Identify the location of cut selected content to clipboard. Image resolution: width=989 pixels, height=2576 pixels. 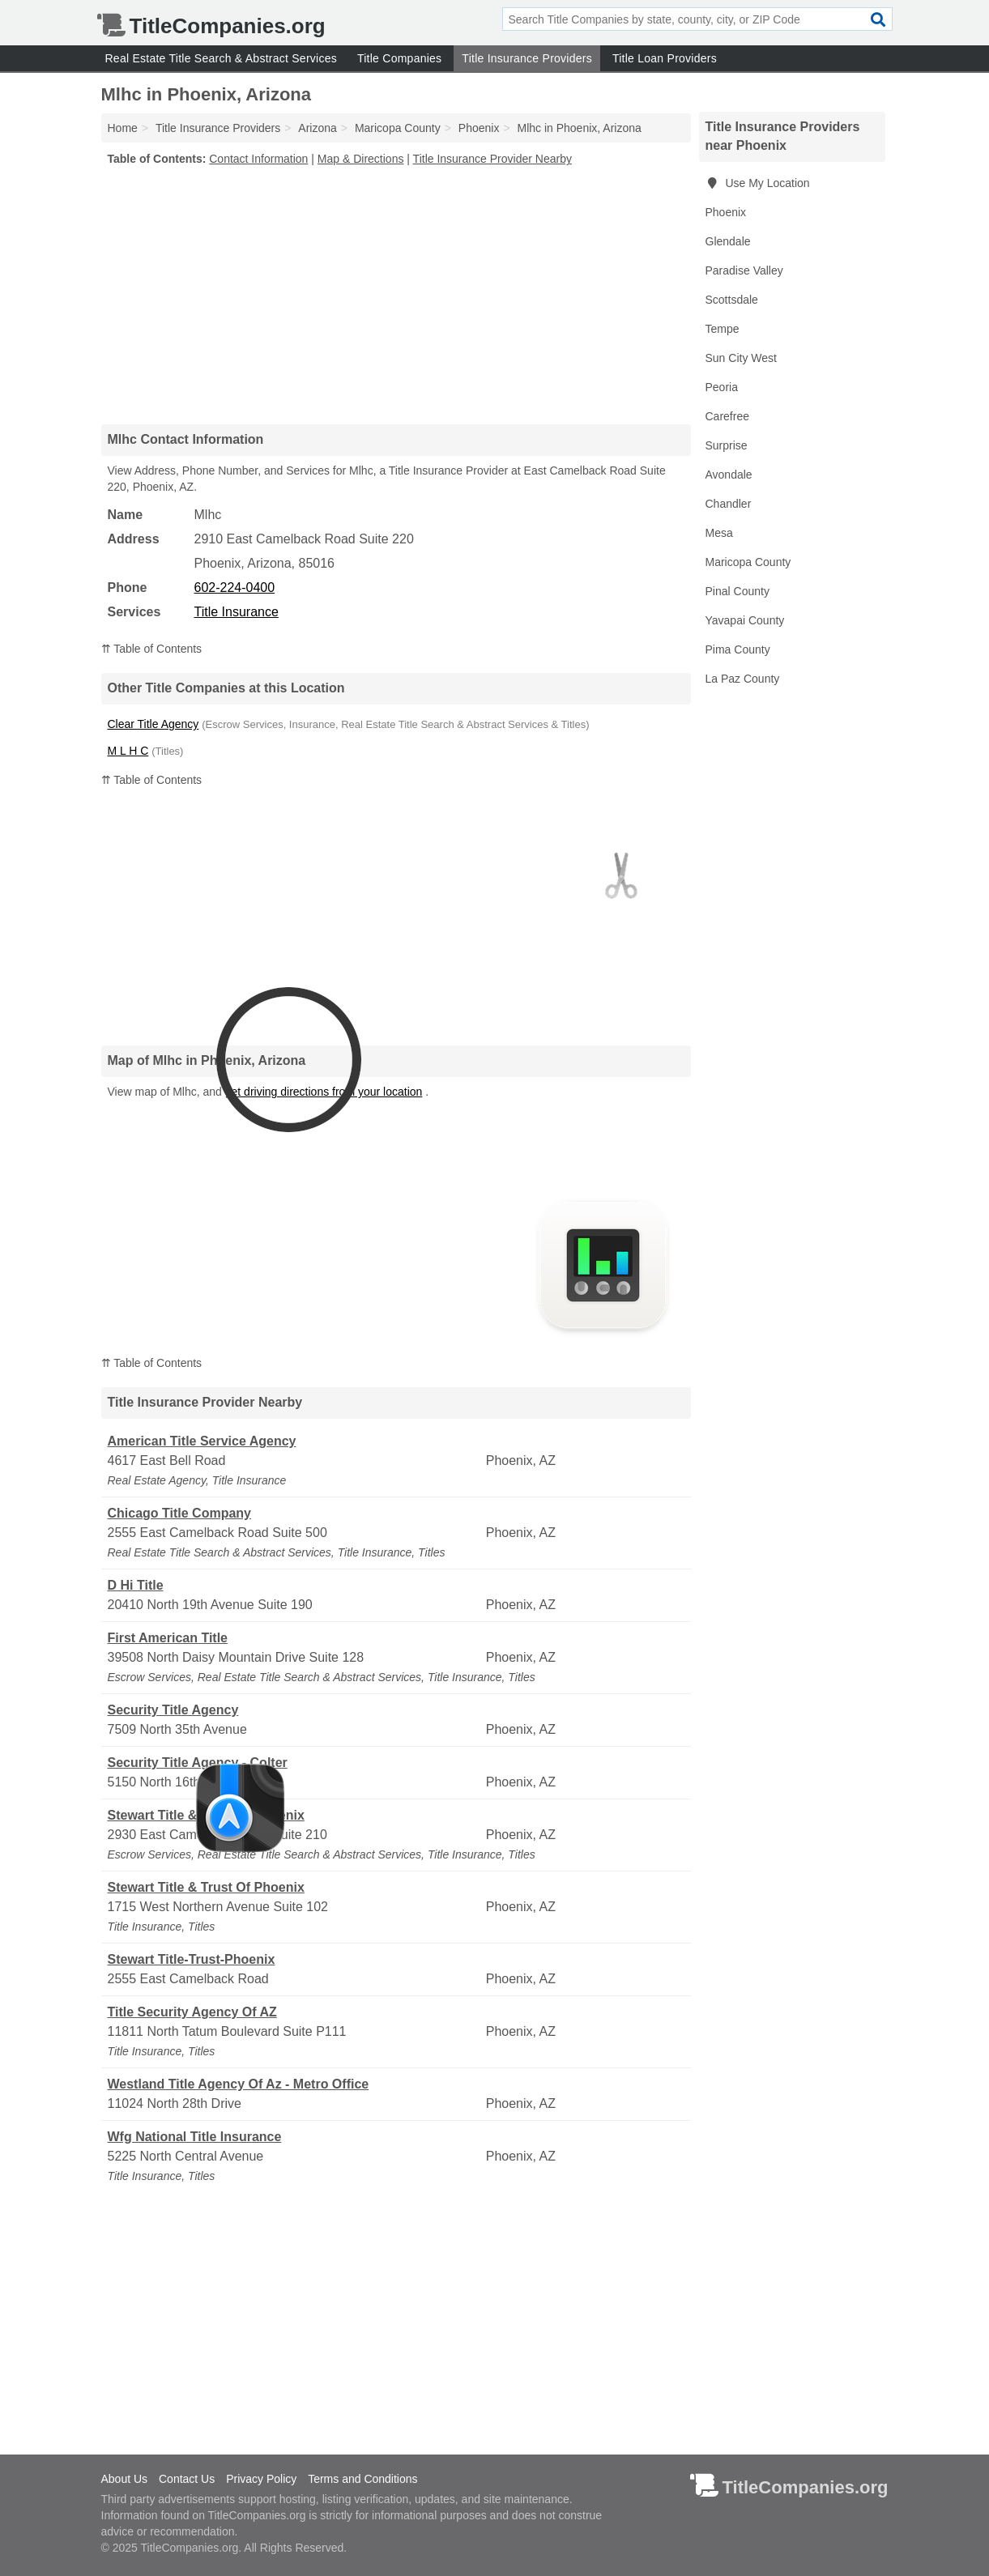
(621, 875).